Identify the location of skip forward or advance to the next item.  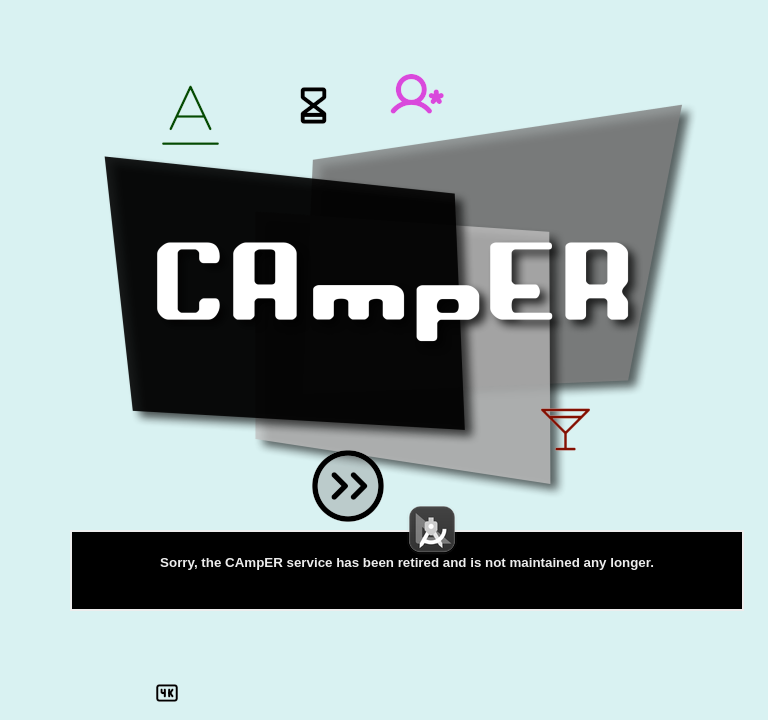
(348, 486).